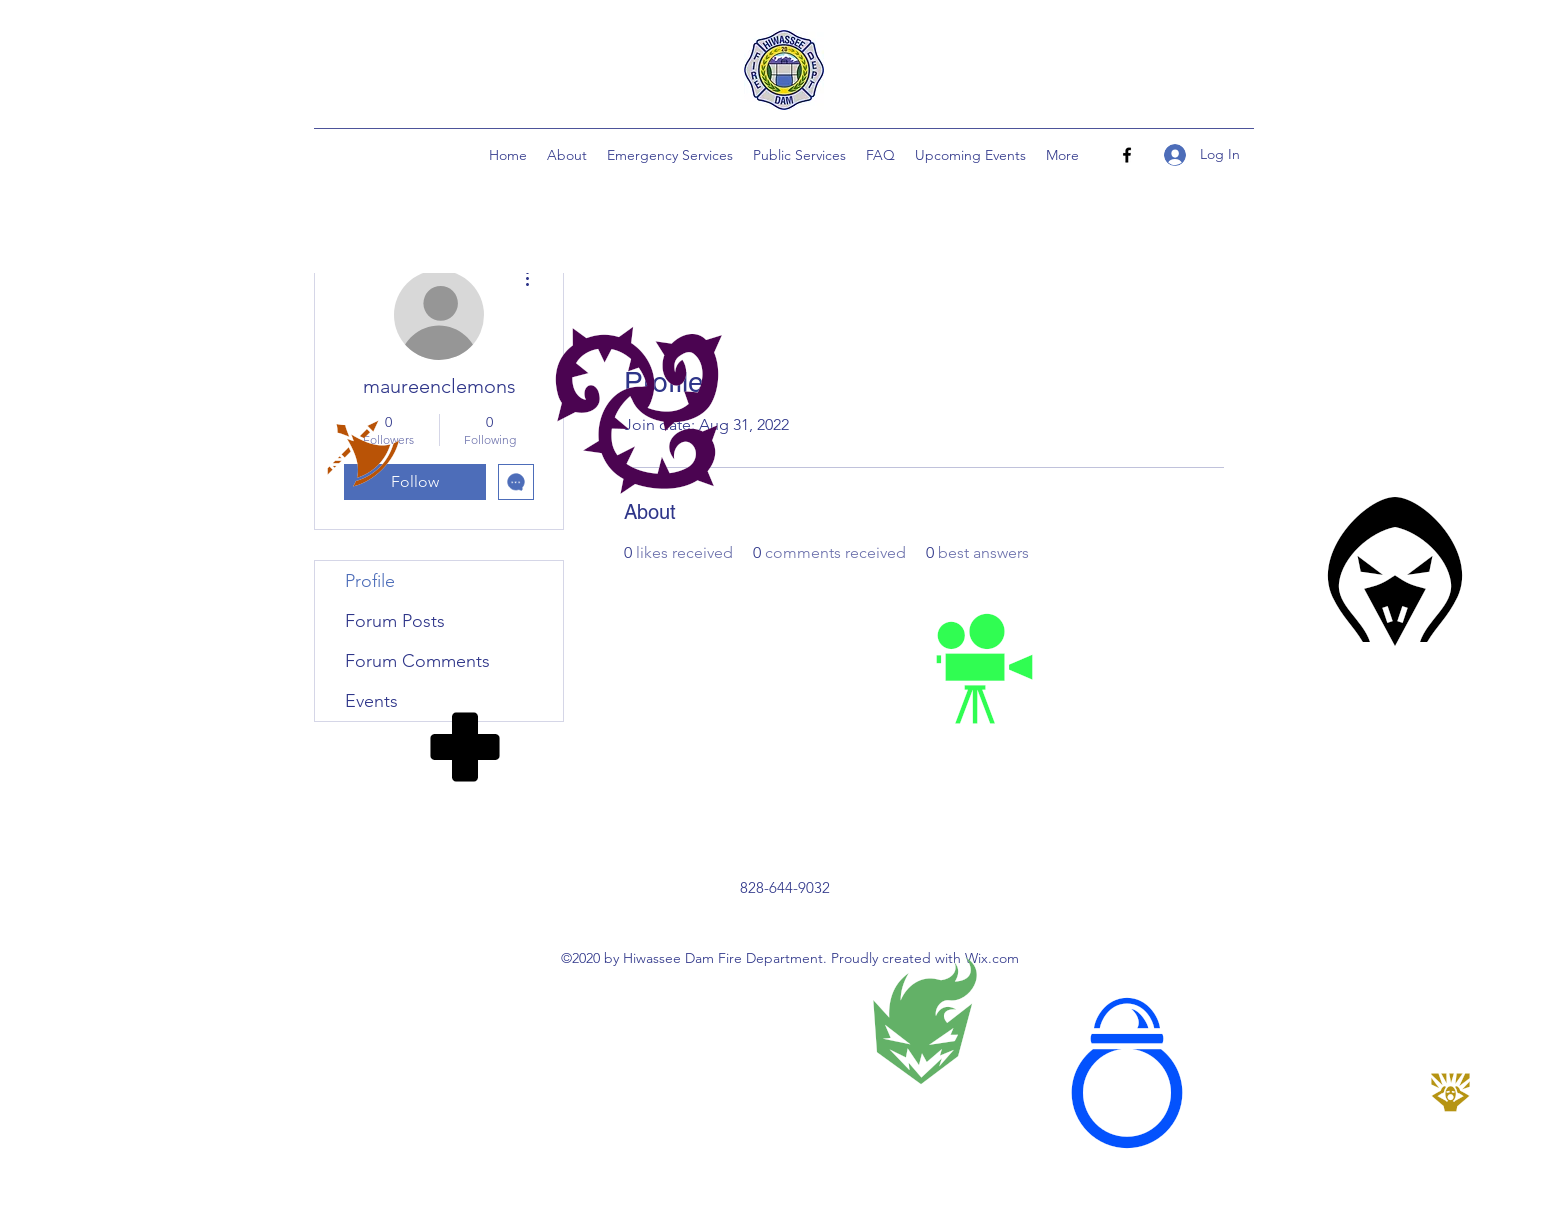 The image size is (1568, 1210). Describe the element at coordinates (1450, 1092) in the screenshot. I see `indicates a character in panic or fear state` at that location.